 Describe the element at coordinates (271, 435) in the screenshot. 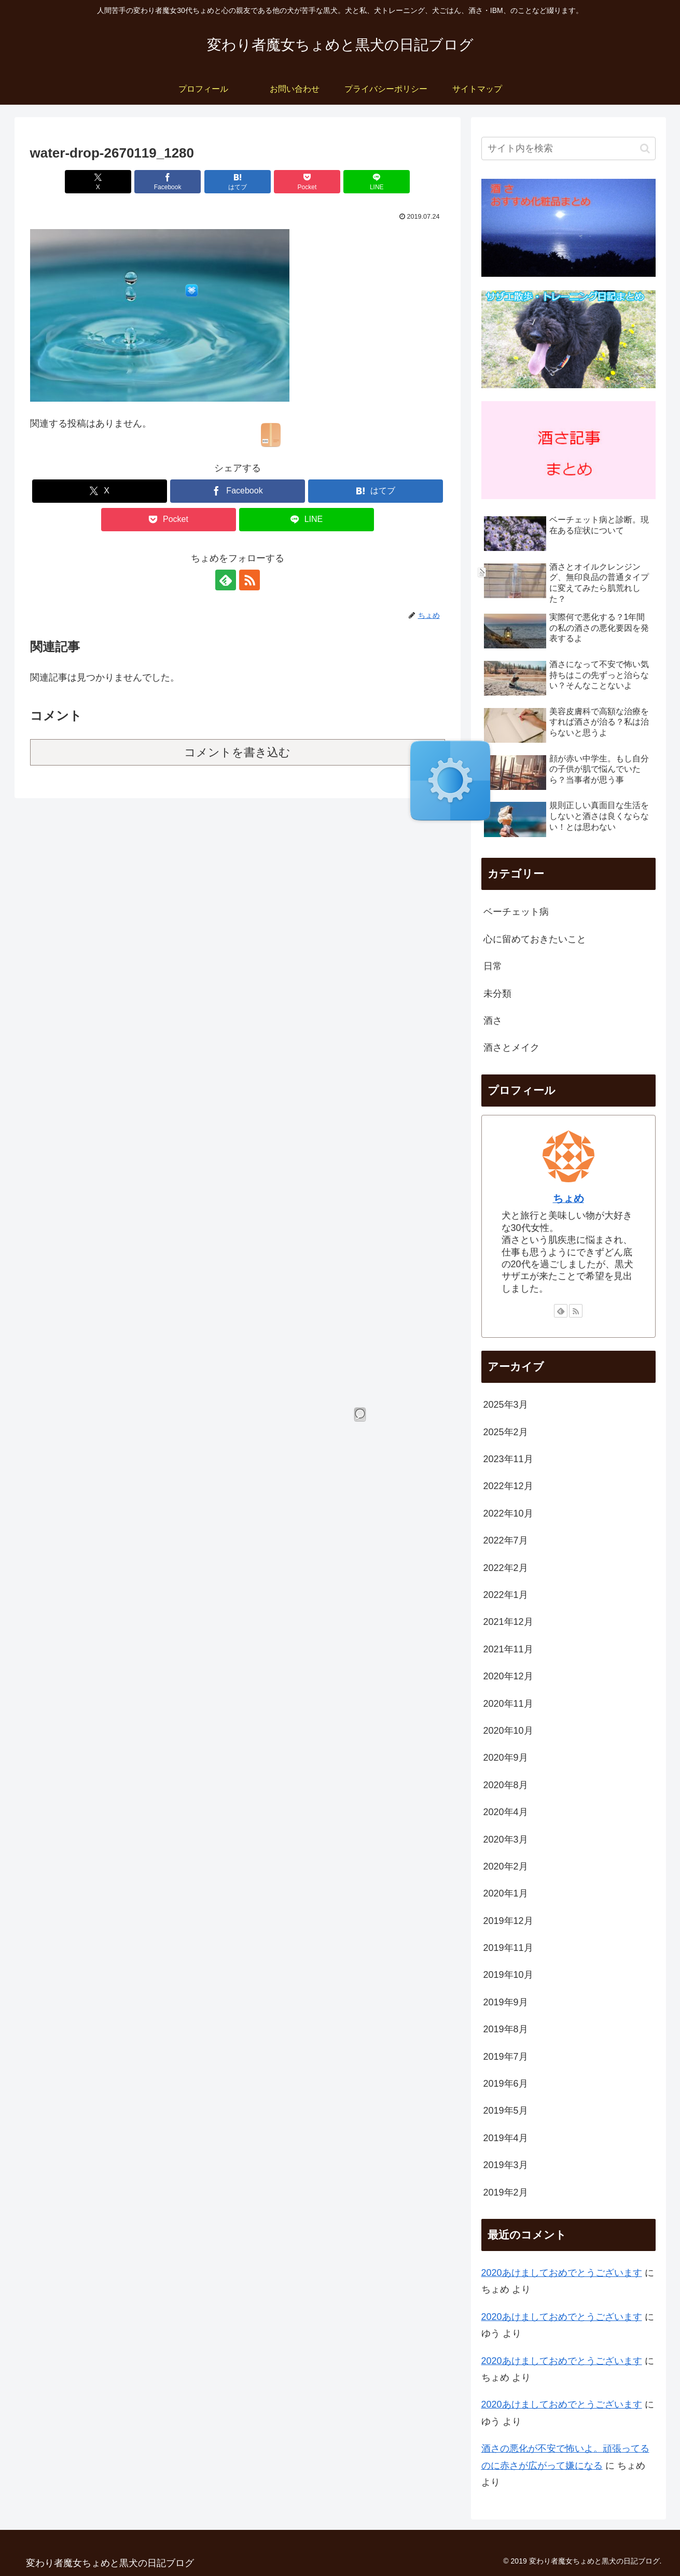

I see `compressed or archived file type indicator` at that location.